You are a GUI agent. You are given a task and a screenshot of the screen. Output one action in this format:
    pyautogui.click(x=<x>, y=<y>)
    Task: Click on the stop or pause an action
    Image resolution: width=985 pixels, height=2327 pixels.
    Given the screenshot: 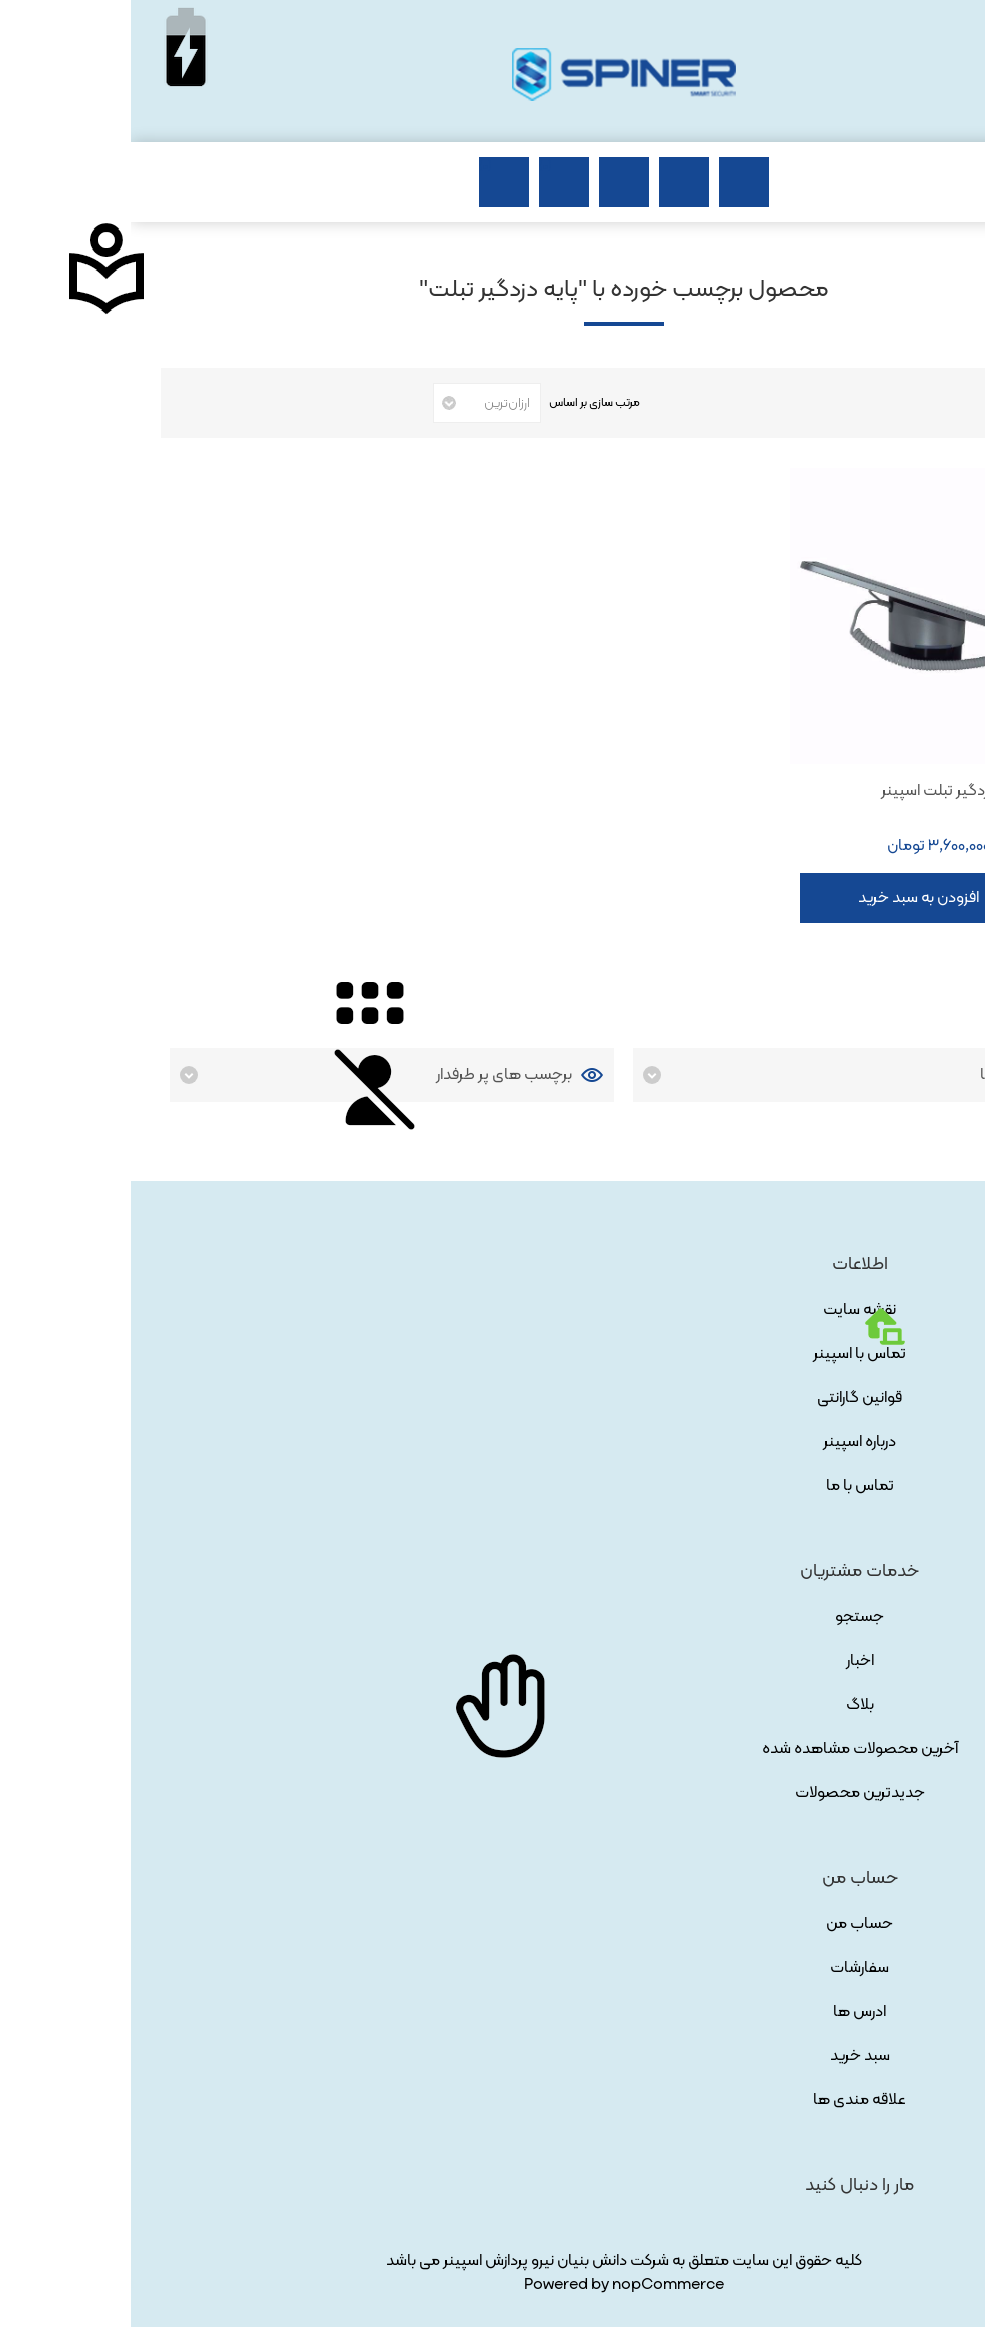 What is the action you would take?
    pyautogui.click(x=504, y=1706)
    